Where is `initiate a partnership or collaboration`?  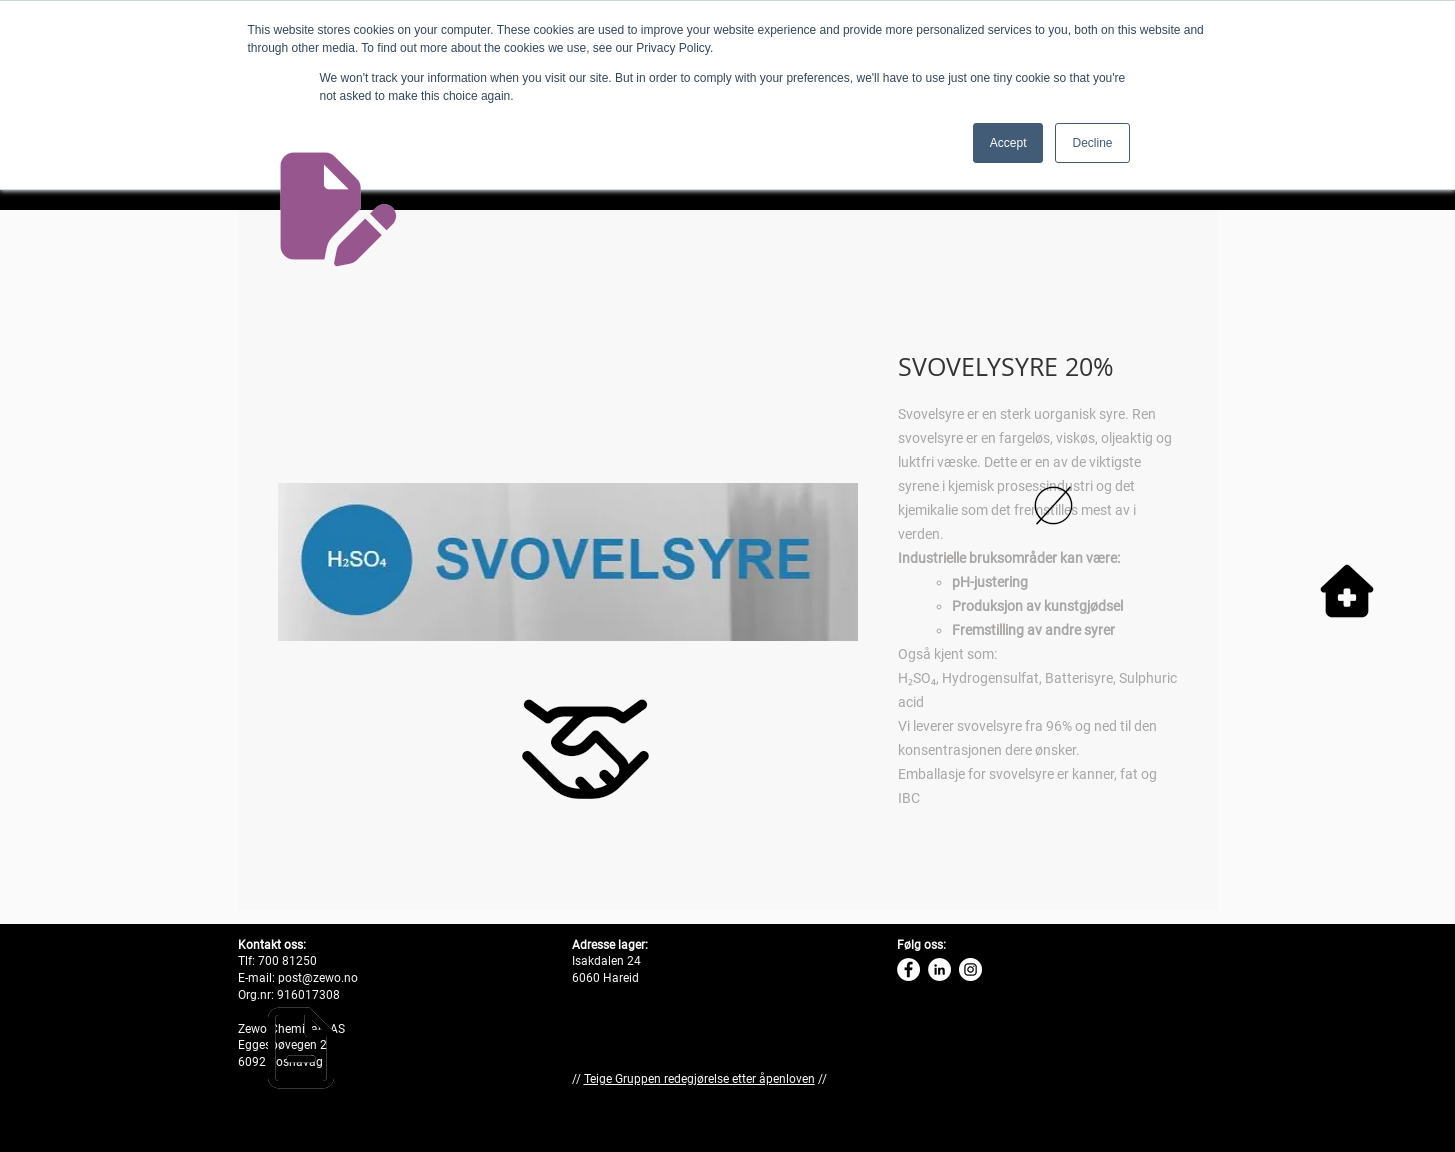 initiate a partnership or collaboration is located at coordinates (585, 747).